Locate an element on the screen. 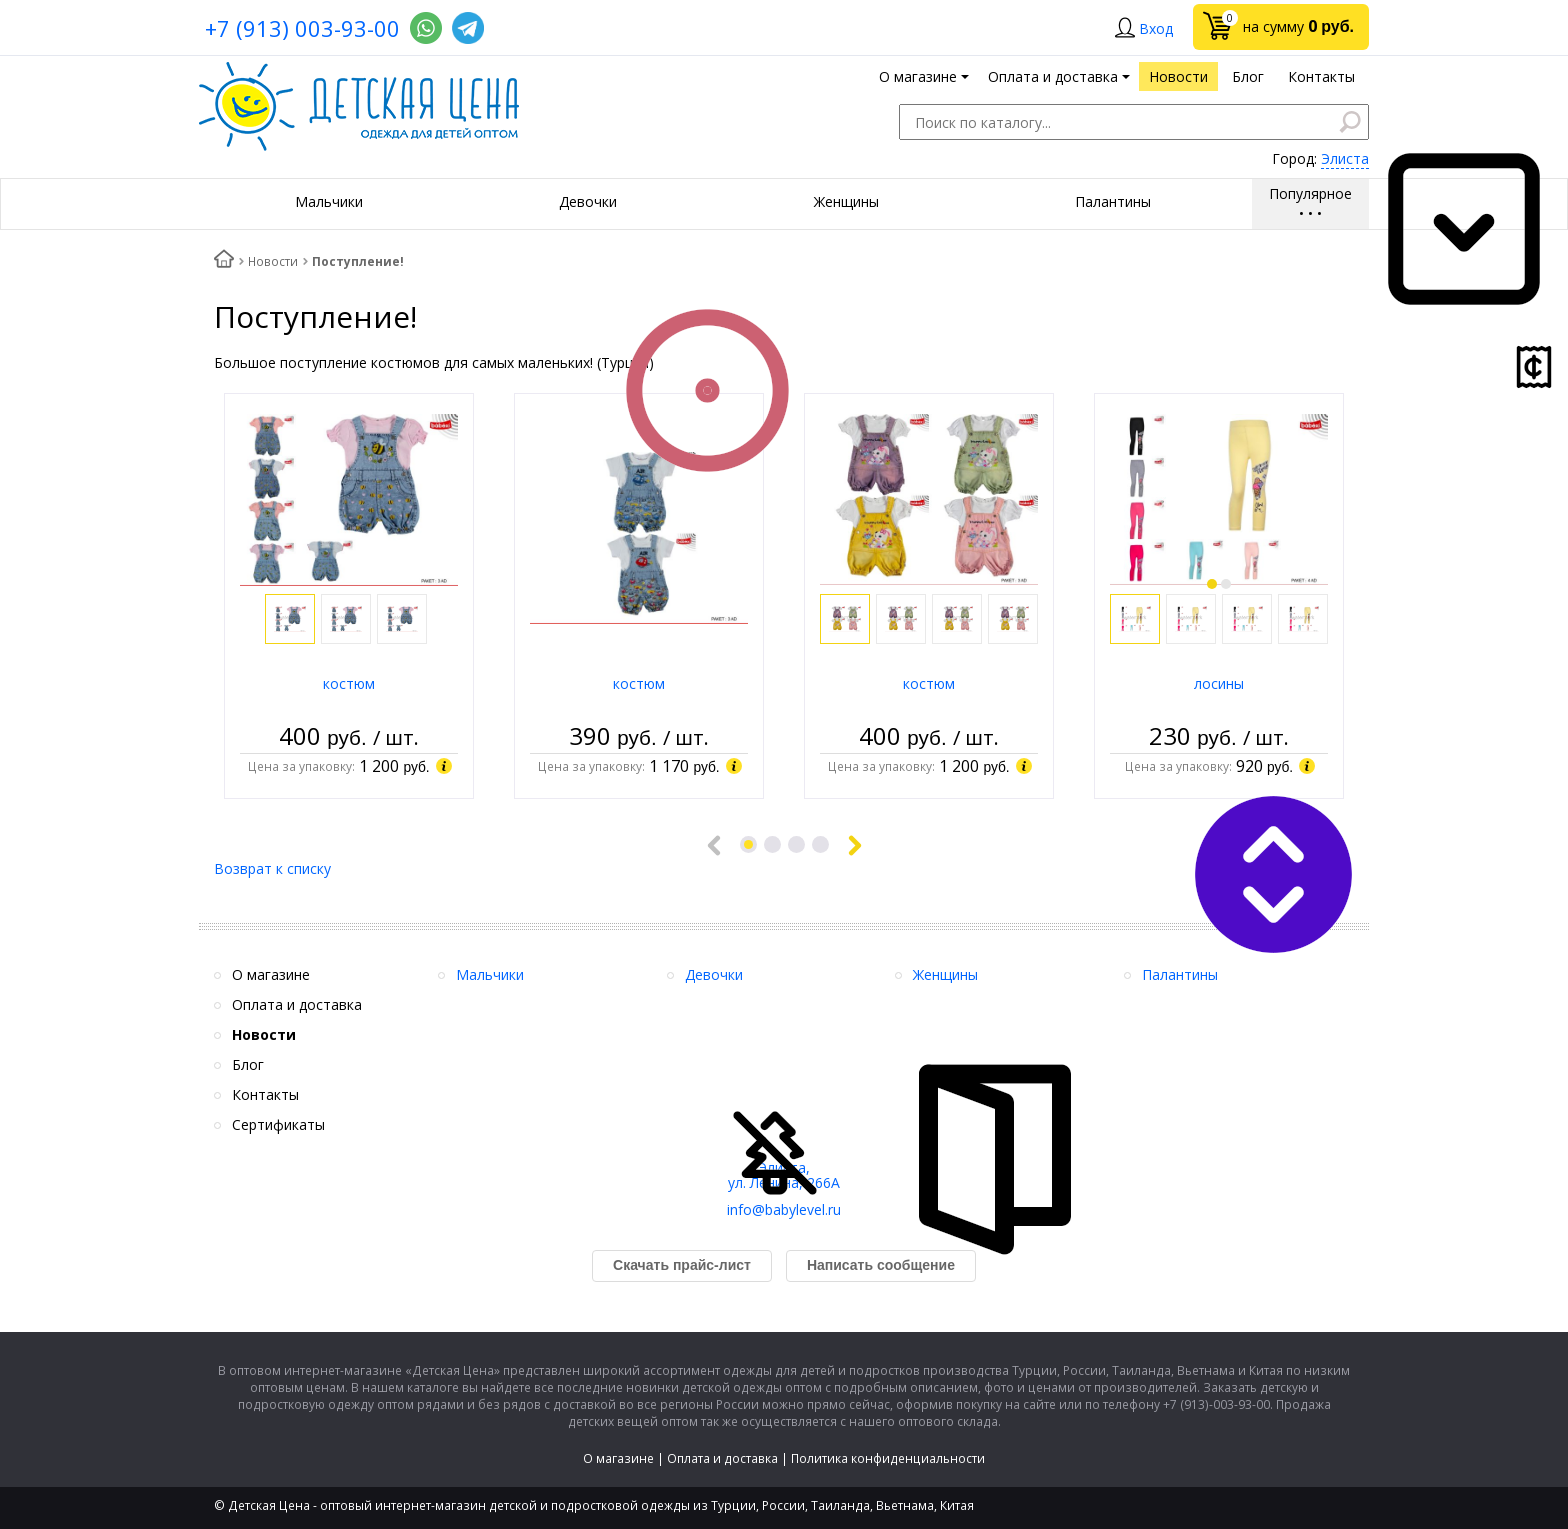 The width and height of the screenshot is (1568, 1529). disable holiday or seasonal theme is located at coordinates (775, 1153).